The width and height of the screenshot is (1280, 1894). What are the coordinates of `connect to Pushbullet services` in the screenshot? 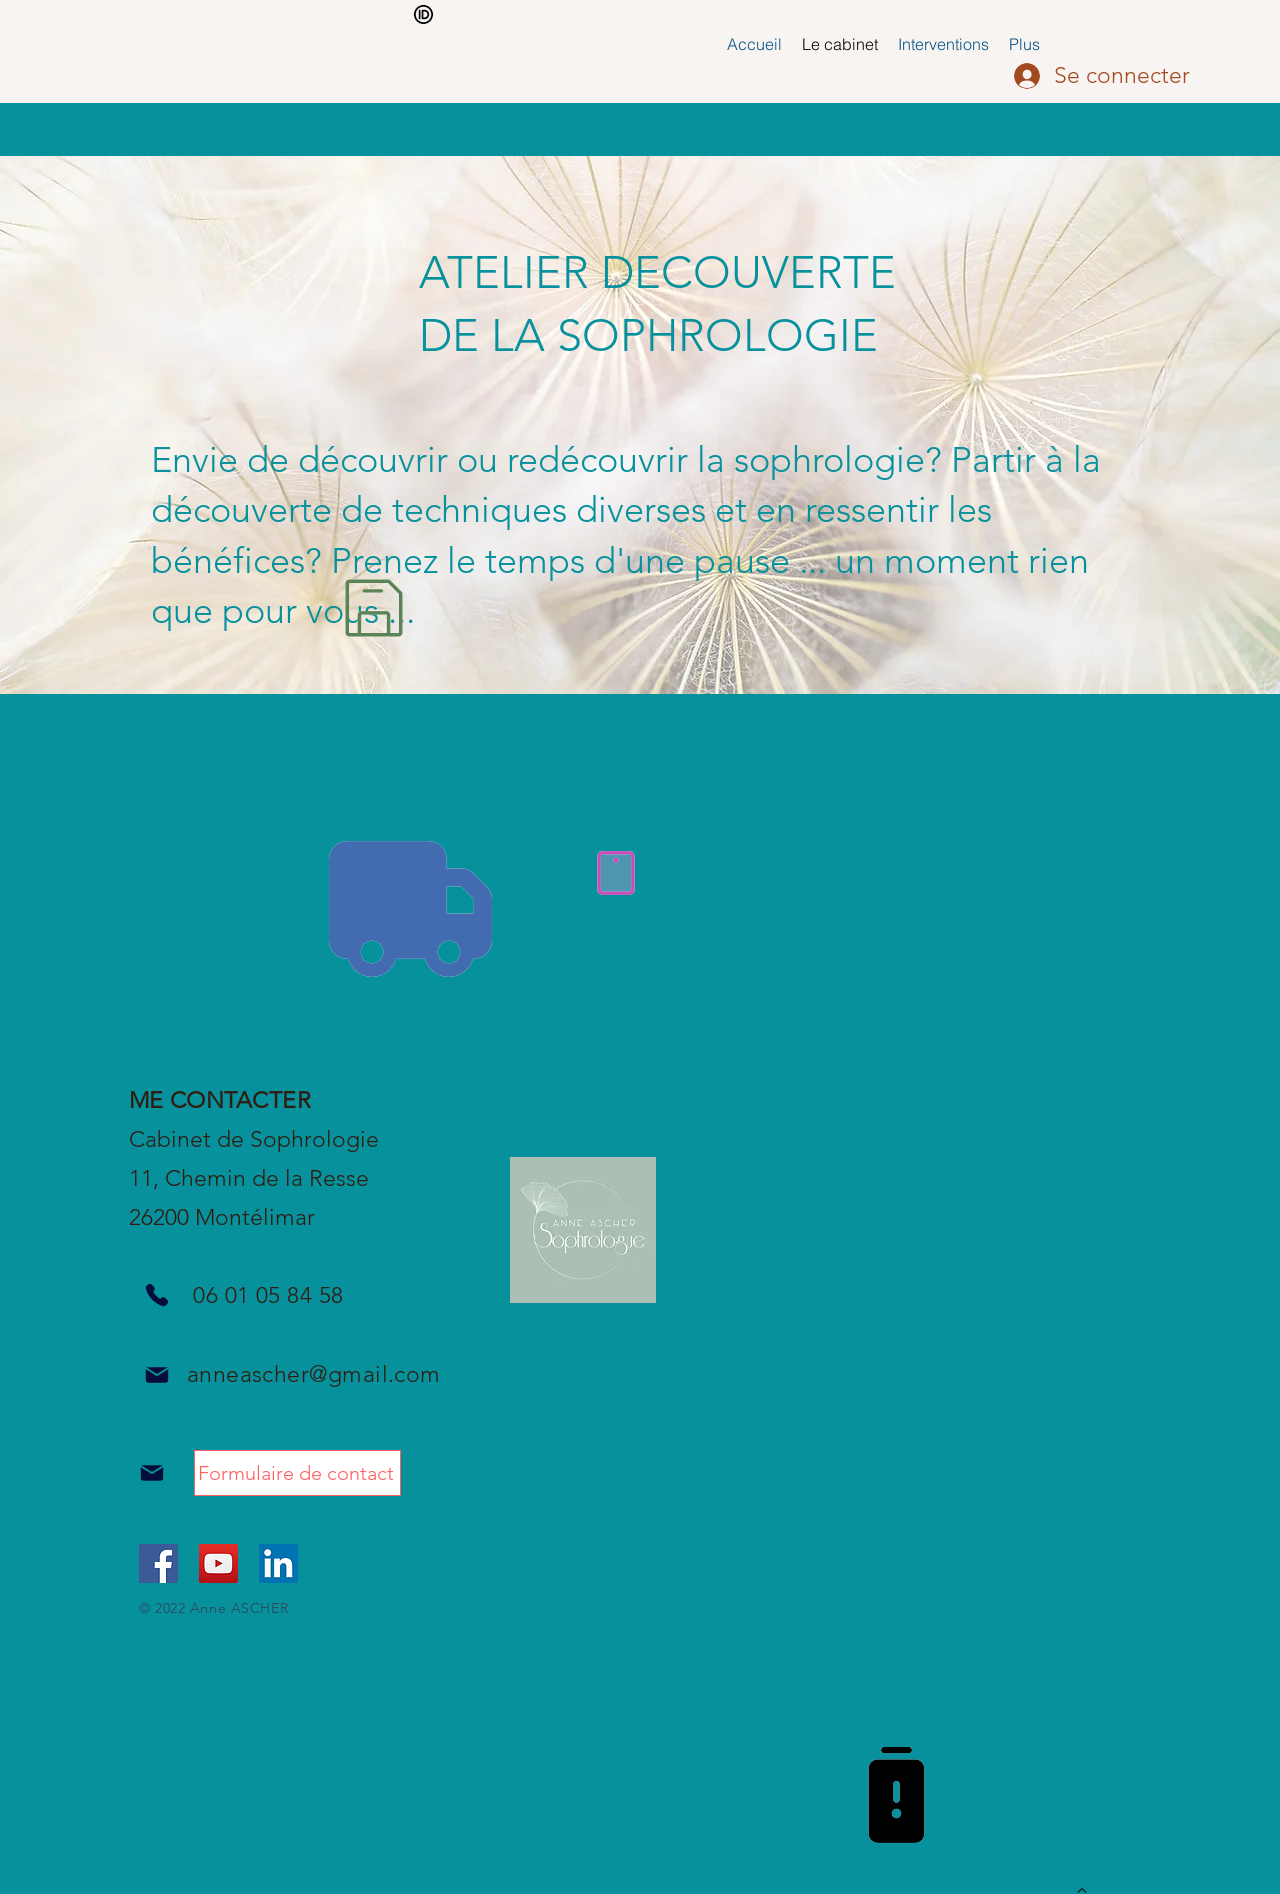 It's located at (423, 14).